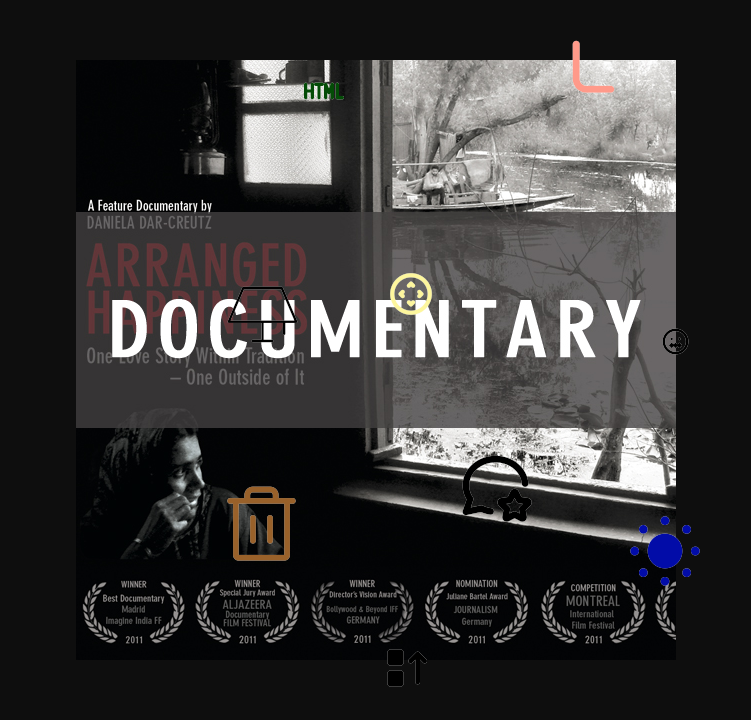 The height and width of the screenshot is (720, 751). Describe the element at coordinates (495, 485) in the screenshot. I see `mark a conversation as favorite` at that location.